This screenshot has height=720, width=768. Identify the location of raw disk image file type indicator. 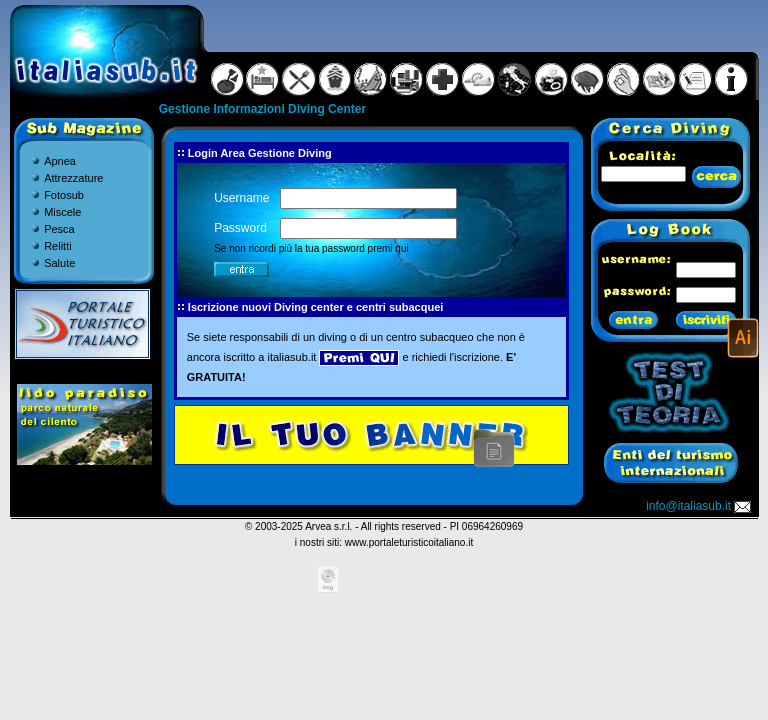
(328, 579).